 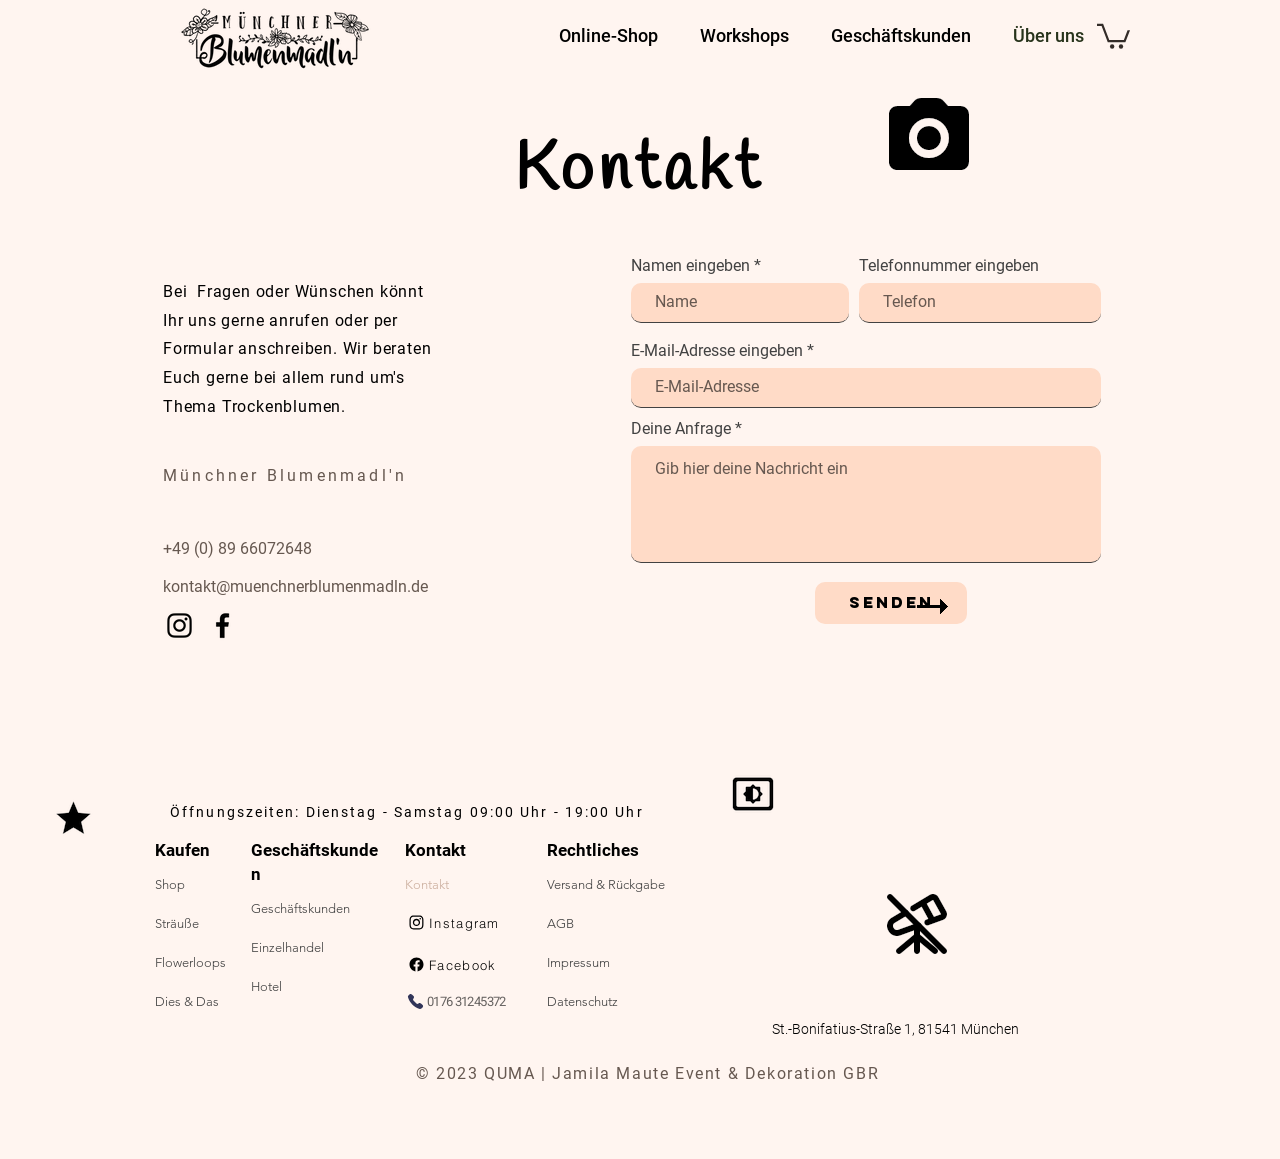 I want to click on add item to favorites, so click(x=73, y=818).